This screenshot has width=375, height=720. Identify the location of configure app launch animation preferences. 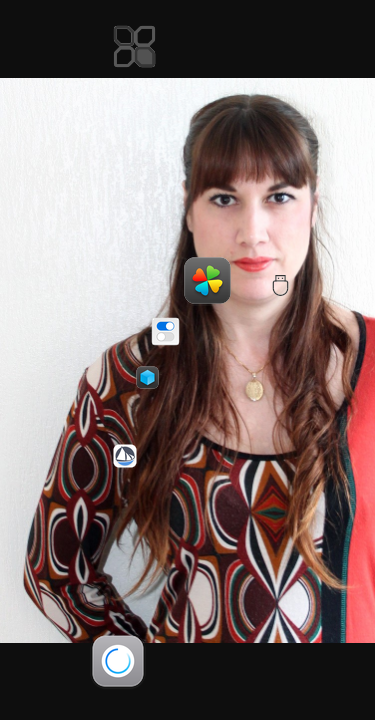
(118, 662).